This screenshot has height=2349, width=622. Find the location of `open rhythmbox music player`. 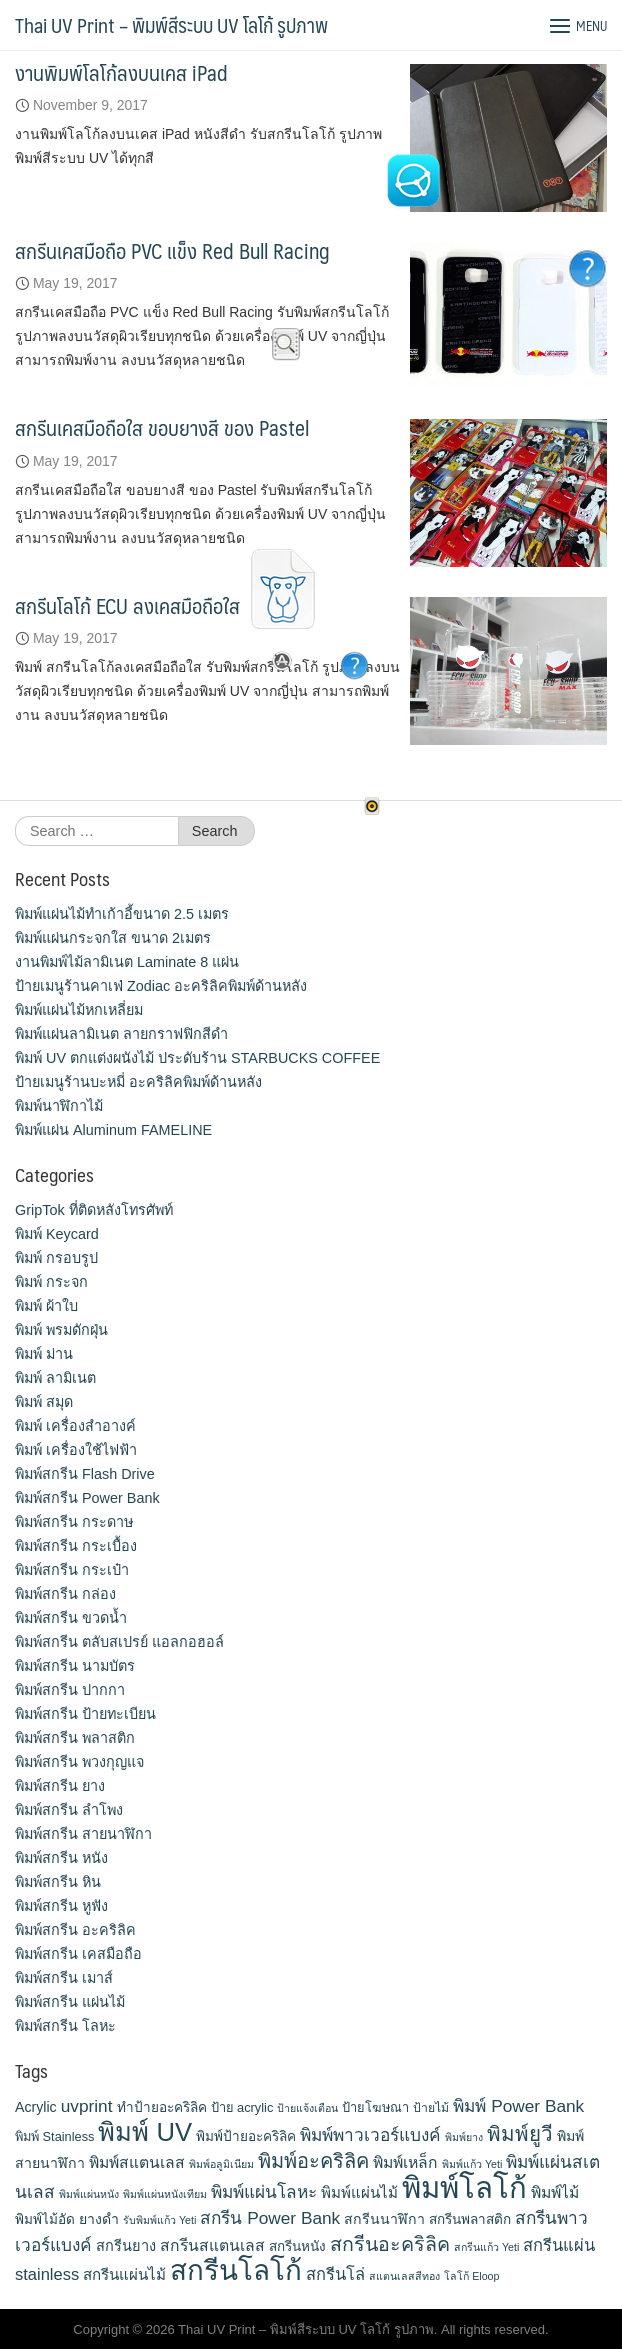

open rhythmbox music player is located at coordinates (372, 806).